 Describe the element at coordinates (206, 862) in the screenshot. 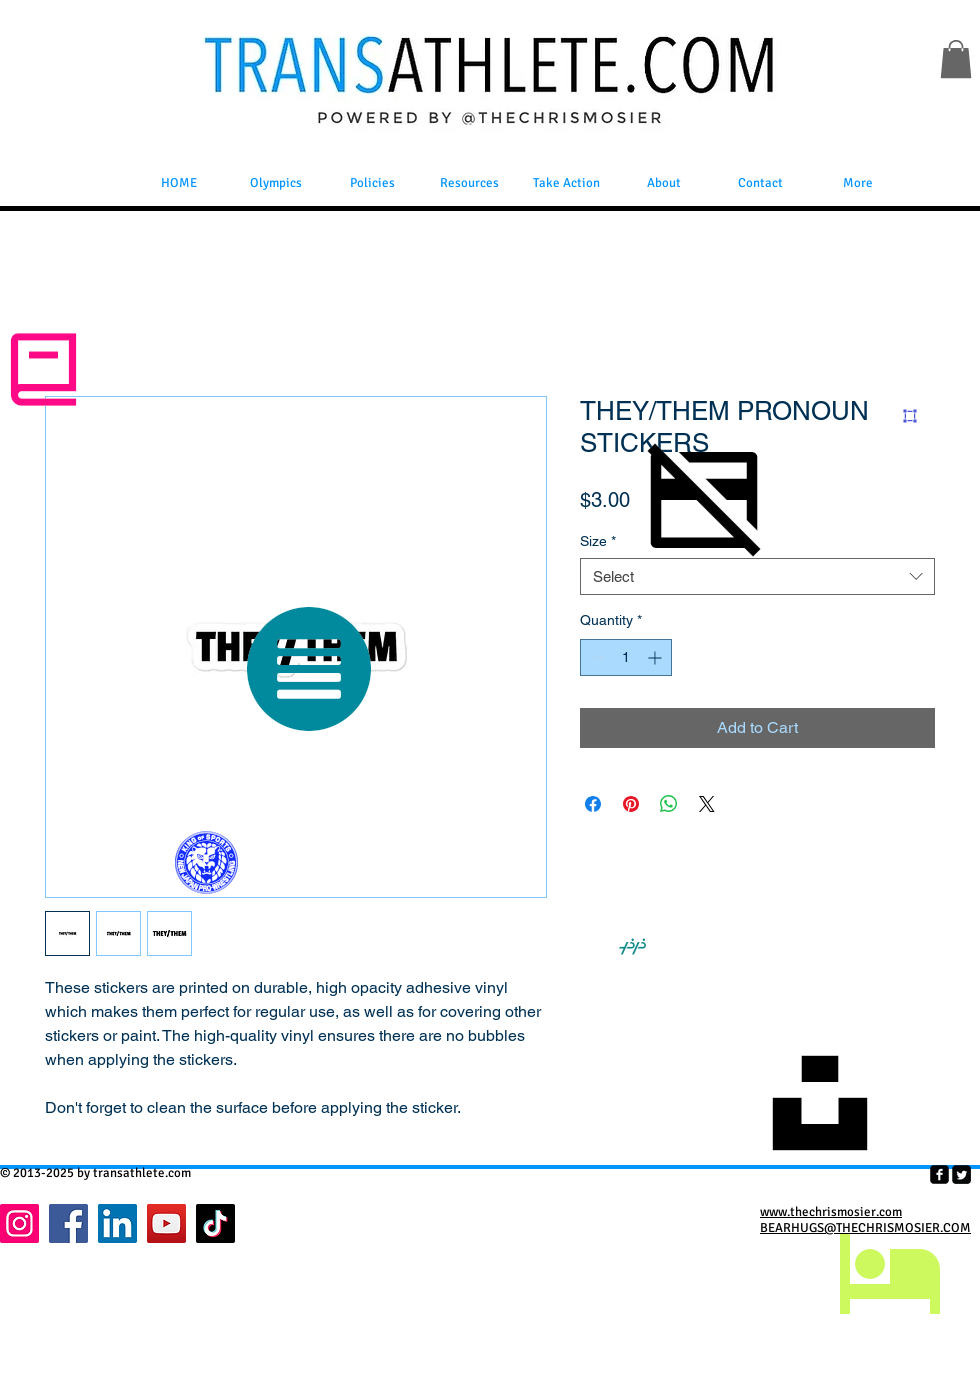

I see `new japan pro-wrestling official logo` at that location.